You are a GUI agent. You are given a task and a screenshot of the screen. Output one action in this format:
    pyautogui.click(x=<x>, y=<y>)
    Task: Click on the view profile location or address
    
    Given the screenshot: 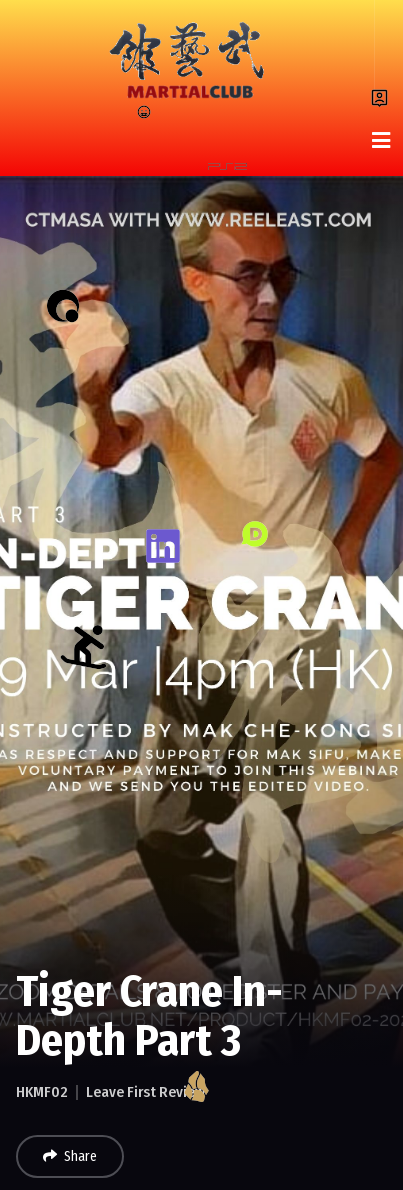 What is the action you would take?
    pyautogui.click(x=379, y=97)
    